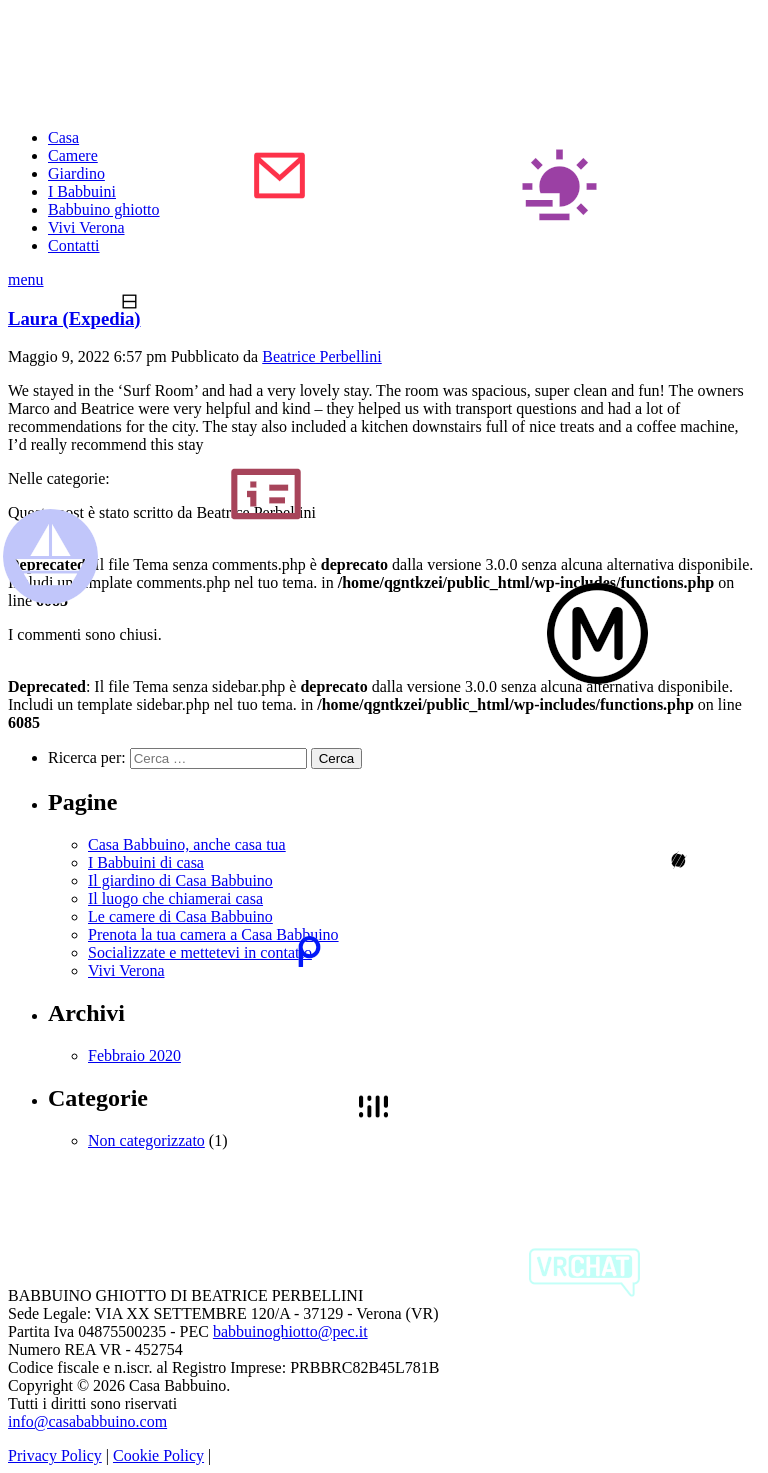 Image resolution: width=768 pixels, height=1473 pixels. I want to click on open the VRChat app, so click(584, 1272).